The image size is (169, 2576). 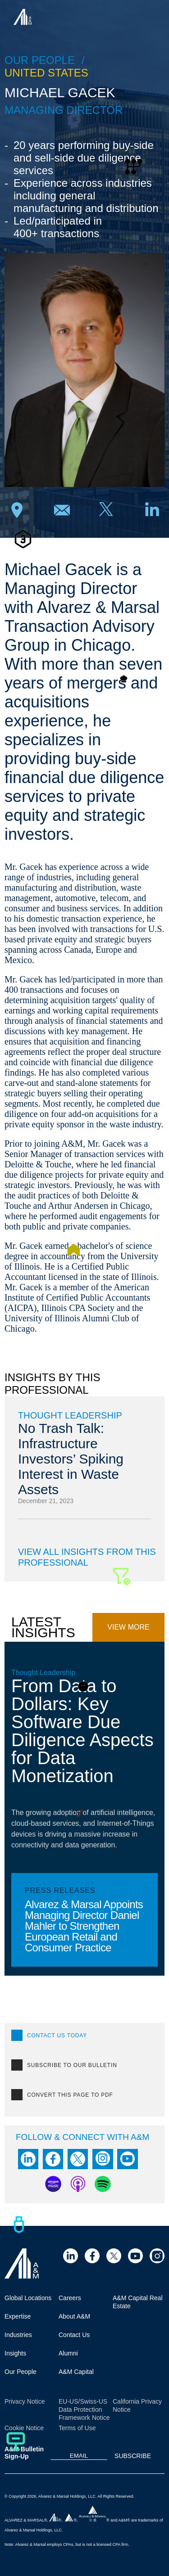 What do you see at coordinates (123, 679) in the screenshot?
I see `browse recipes or cooking content` at bounding box center [123, 679].